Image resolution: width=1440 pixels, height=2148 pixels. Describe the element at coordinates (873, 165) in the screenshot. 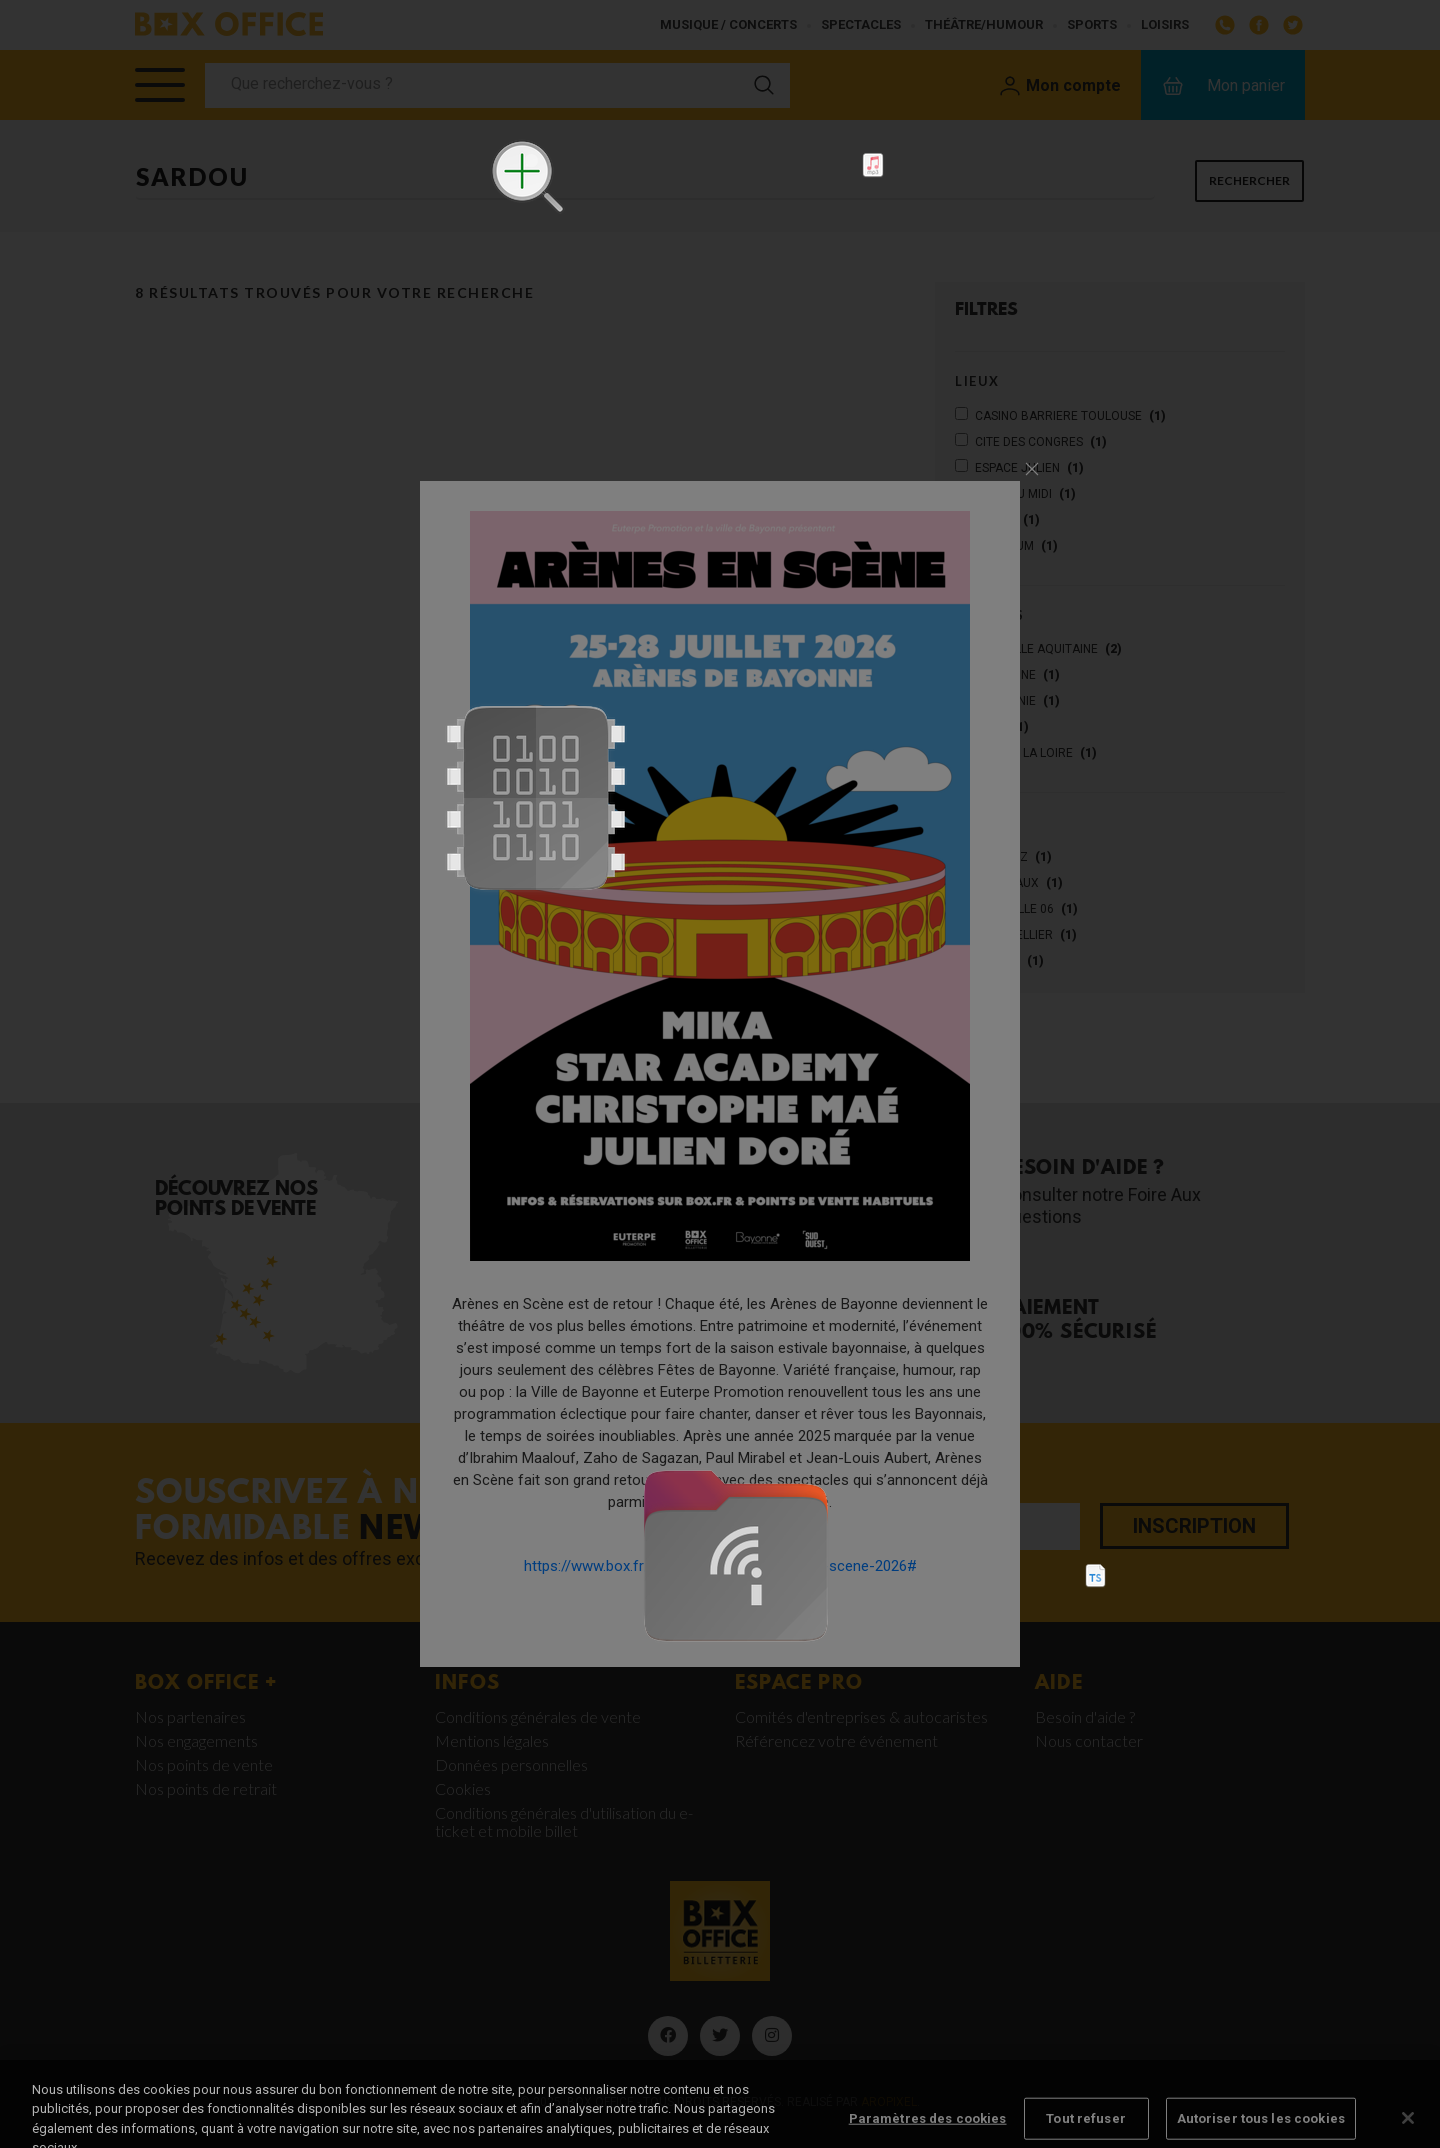

I see `an mp3 audio file` at that location.